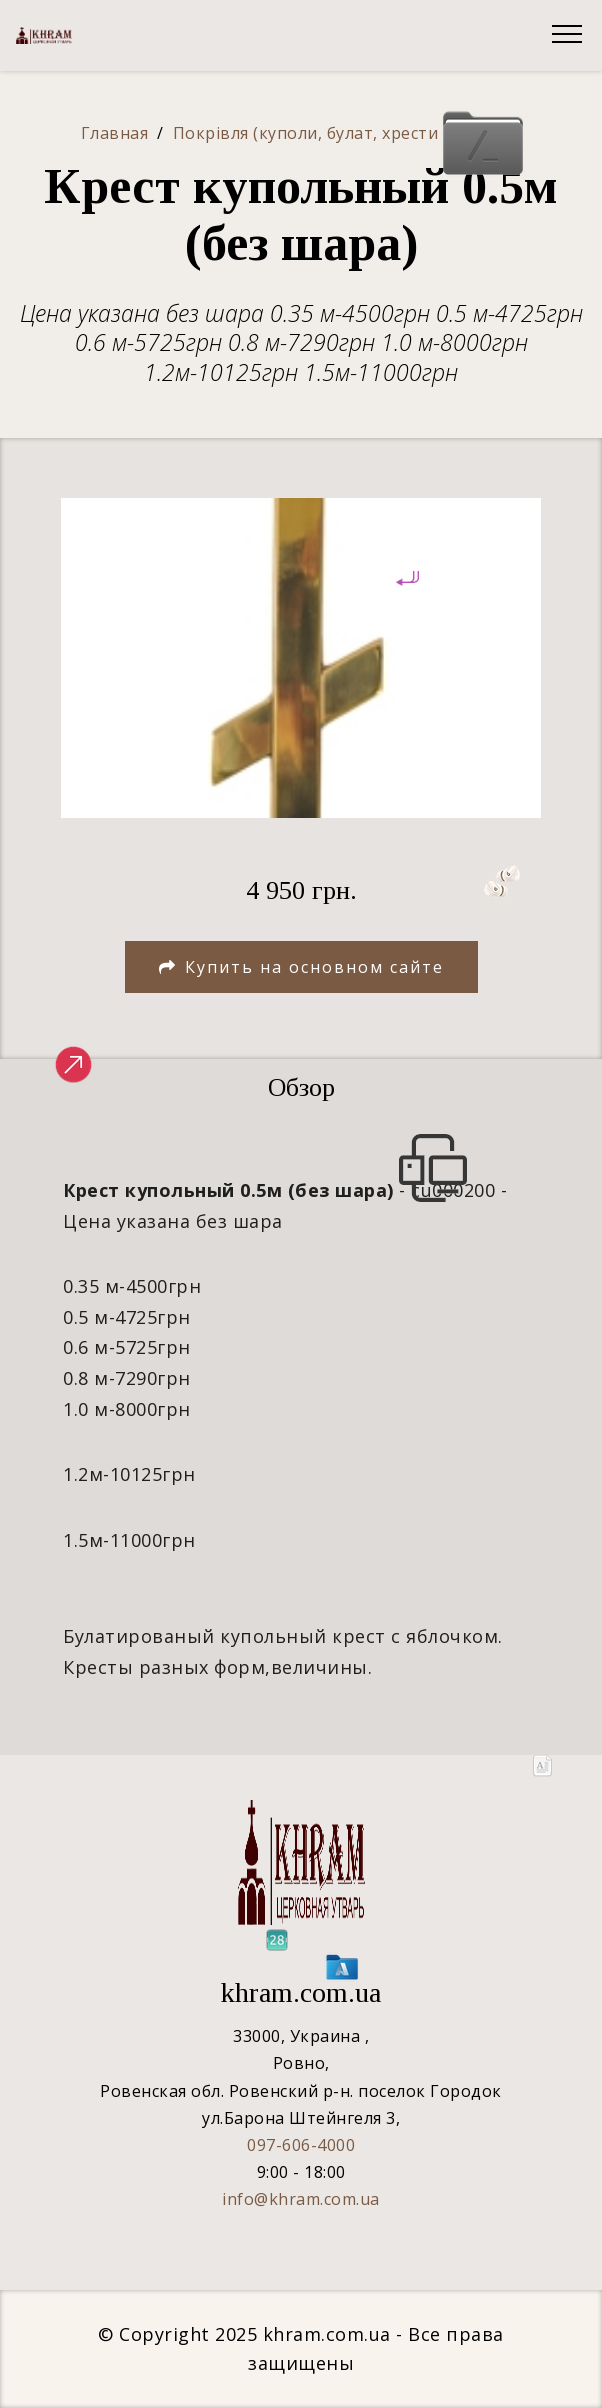 This screenshot has width=602, height=2408. I want to click on access the root directory, so click(483, 143).